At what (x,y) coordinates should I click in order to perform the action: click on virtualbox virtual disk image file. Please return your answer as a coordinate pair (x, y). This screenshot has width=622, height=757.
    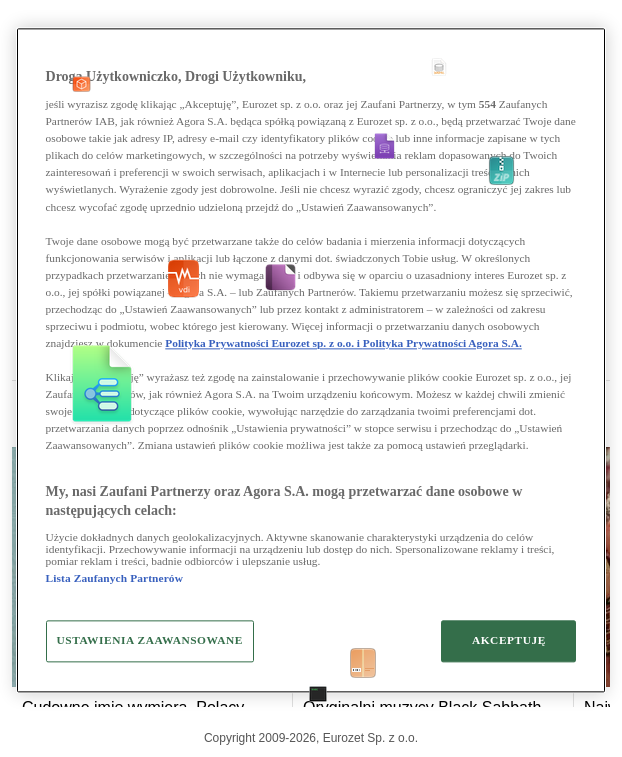
    Looking at the image, I should click on (183, 278).